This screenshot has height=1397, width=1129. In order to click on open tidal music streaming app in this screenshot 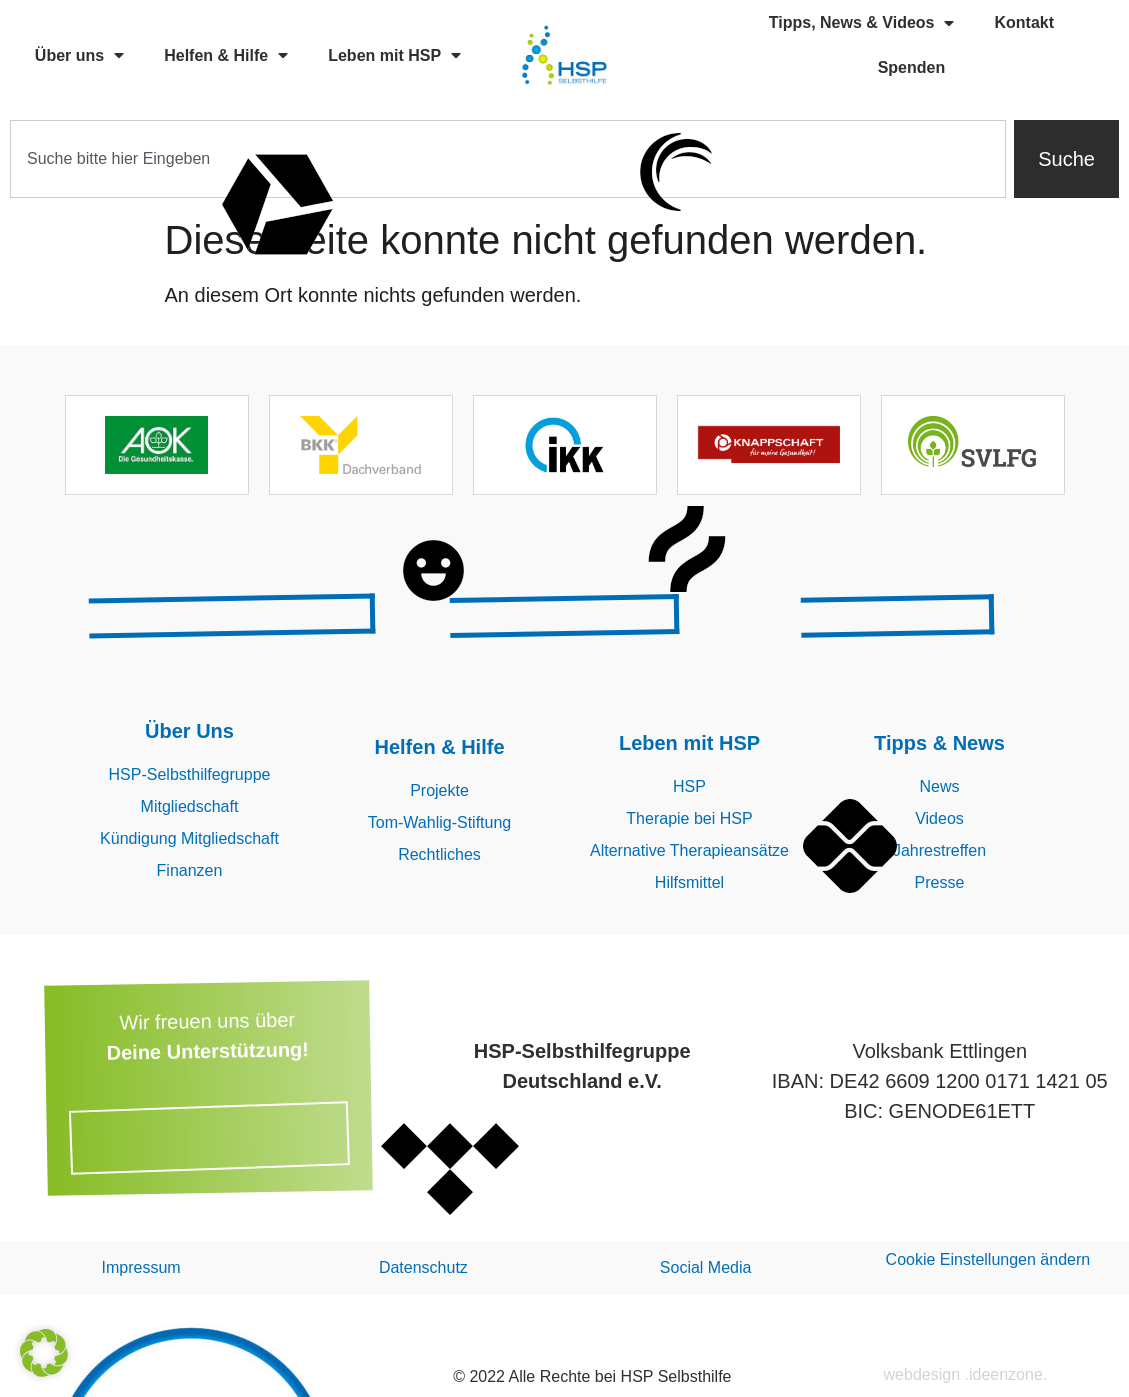, I will do `click(450, 1168)`.